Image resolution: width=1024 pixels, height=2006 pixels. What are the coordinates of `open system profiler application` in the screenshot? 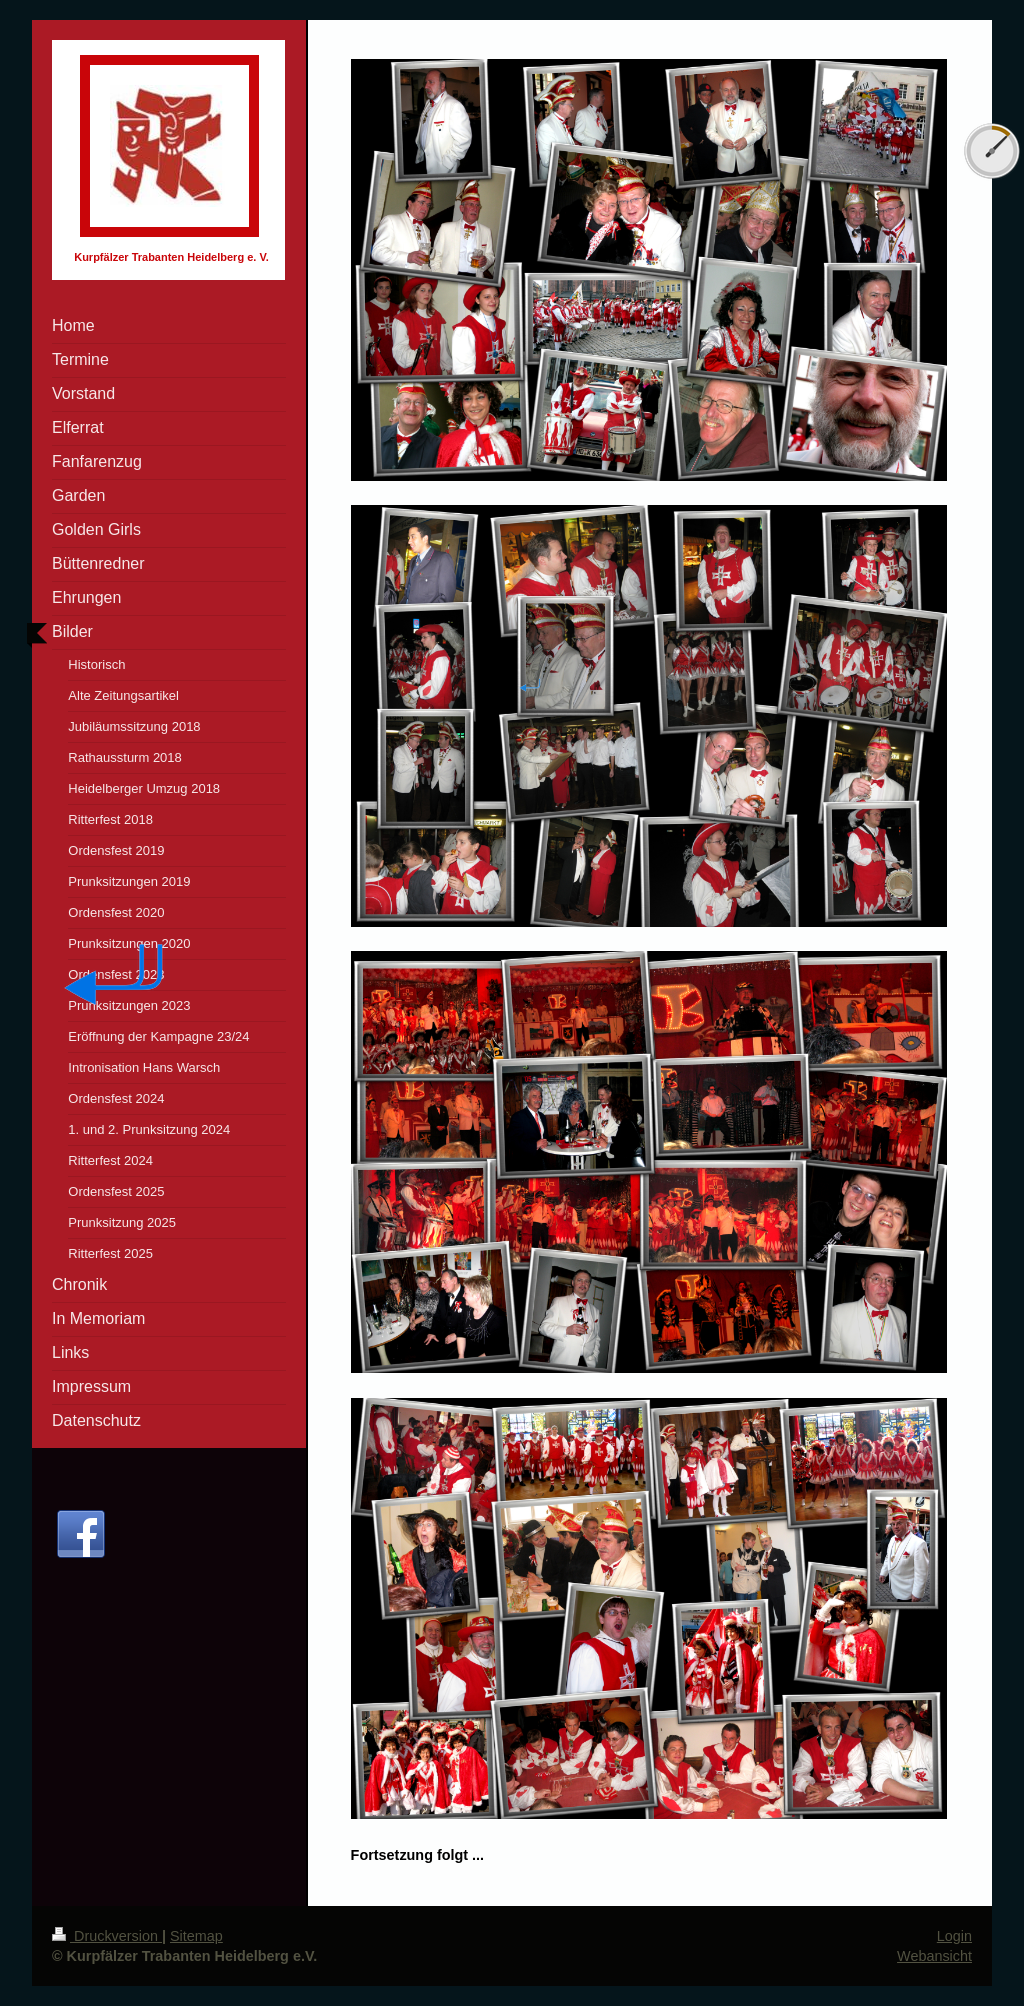 It's located at (992, 151).